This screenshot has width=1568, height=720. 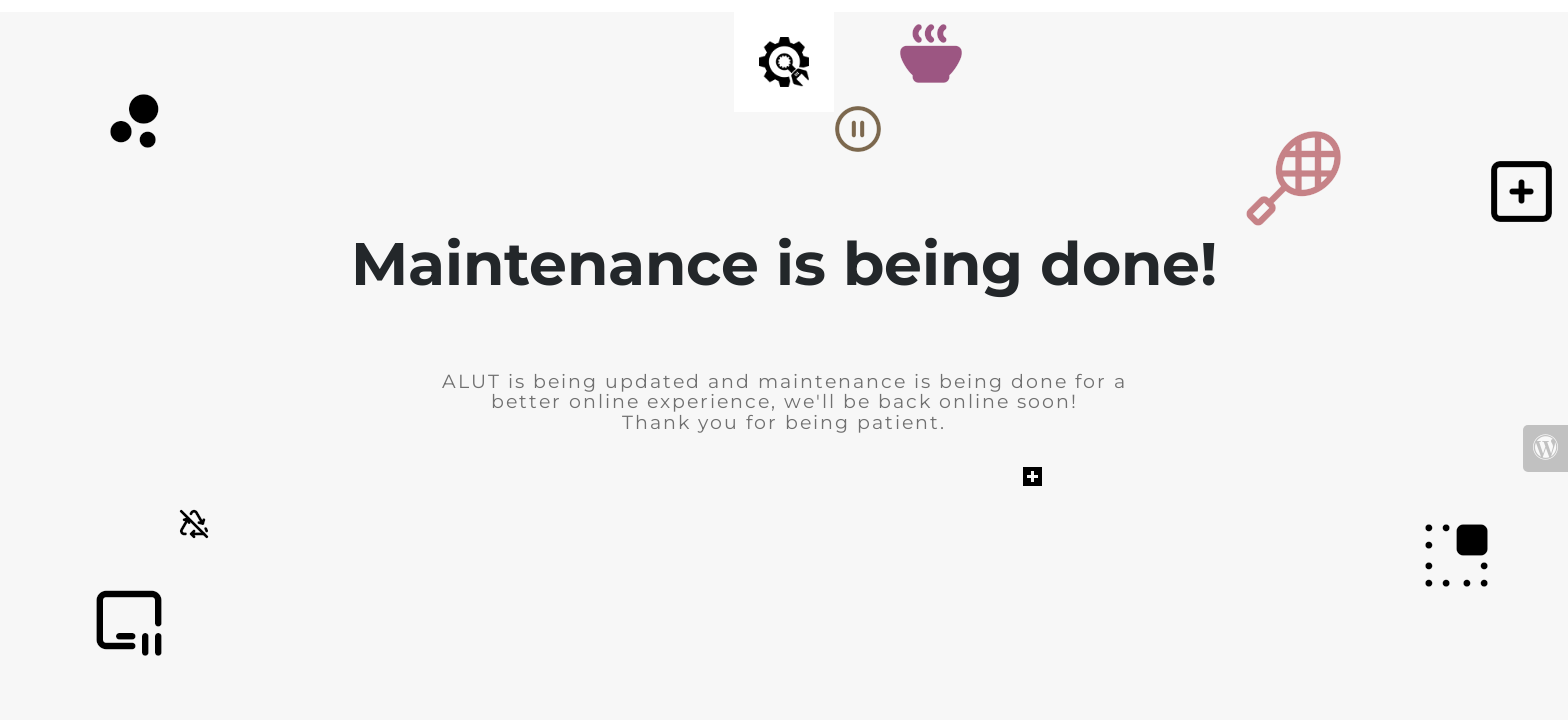 I want to click on add a new item or content, so click(x=1032, y=476).